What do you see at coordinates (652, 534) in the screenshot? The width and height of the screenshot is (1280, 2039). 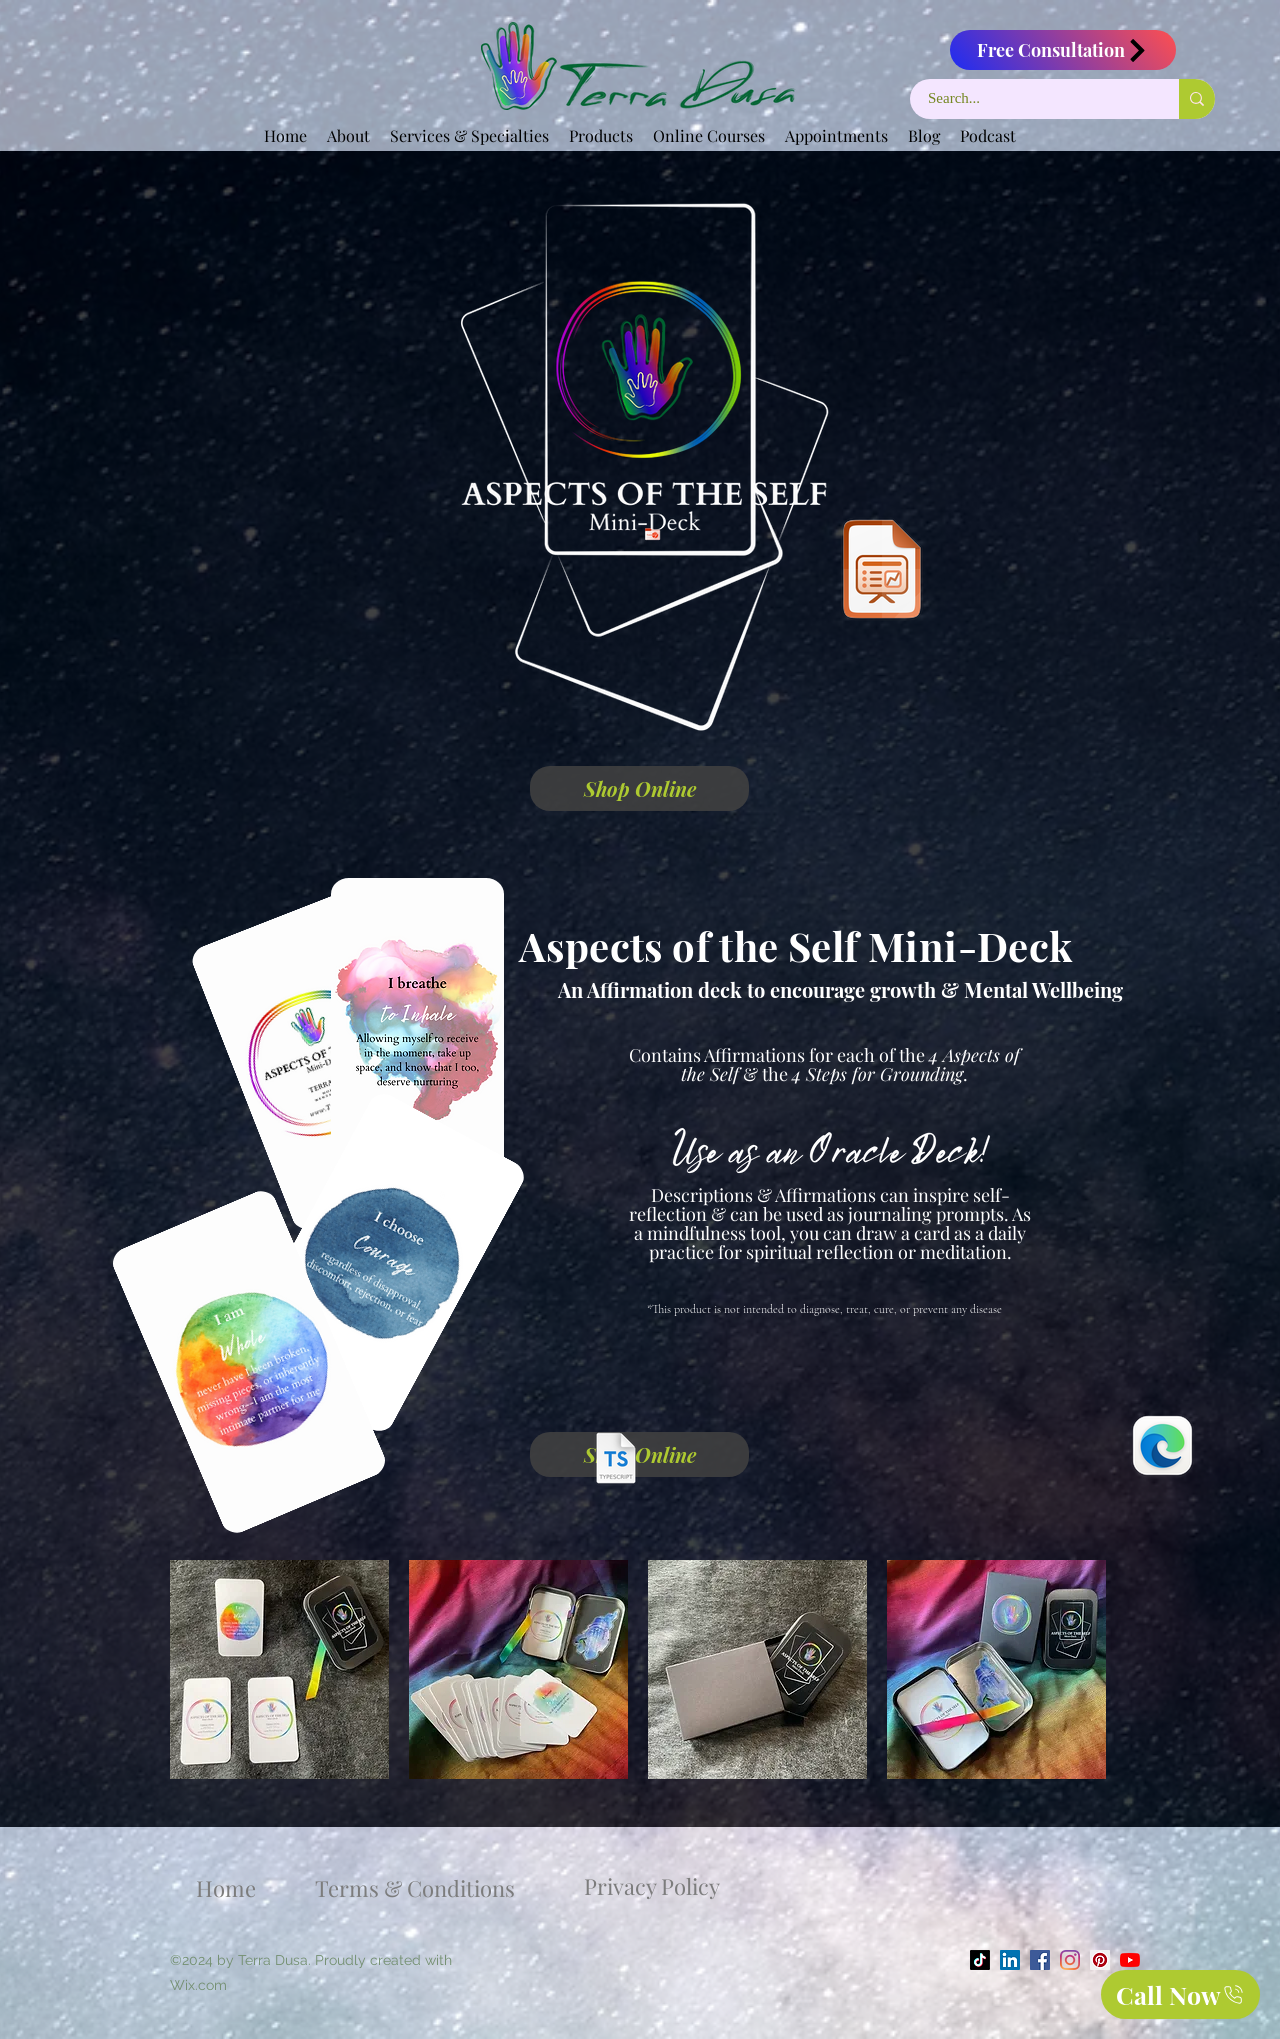 I see `open framework7 project folder` at bounding box center [652, 534].